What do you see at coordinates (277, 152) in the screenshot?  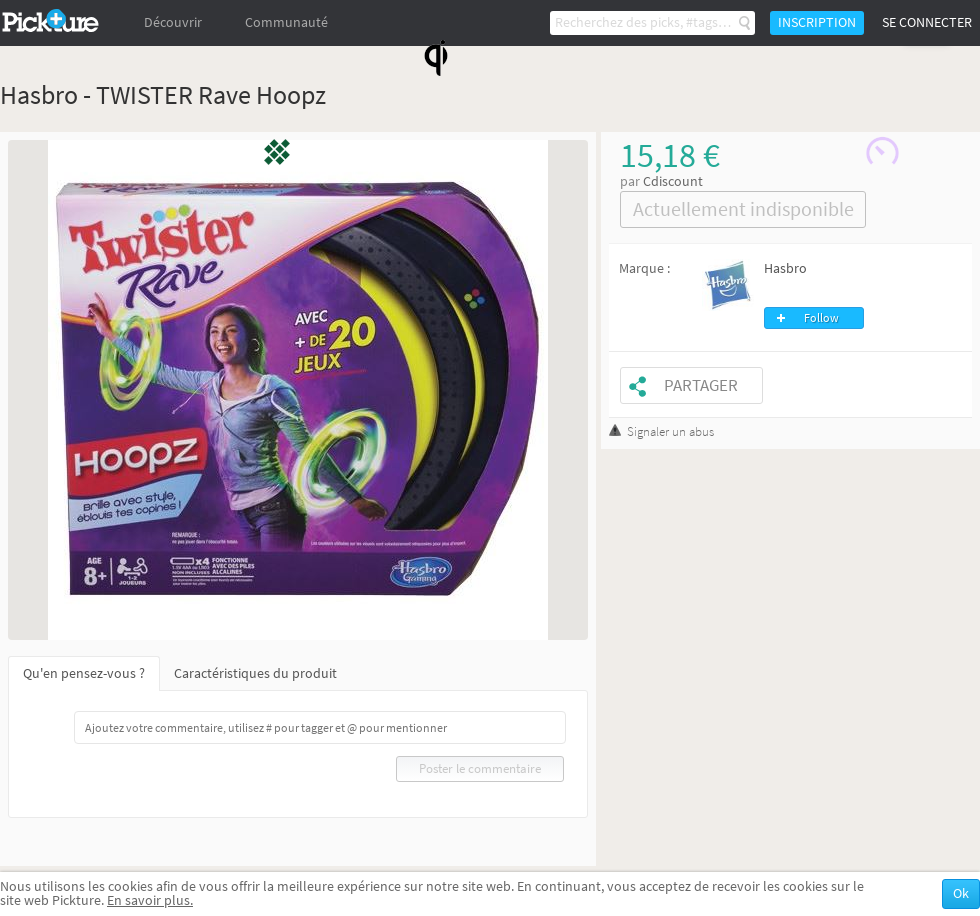 I see `mingw-w64 compiler toolchain logo` at bounding box center [277, 152].